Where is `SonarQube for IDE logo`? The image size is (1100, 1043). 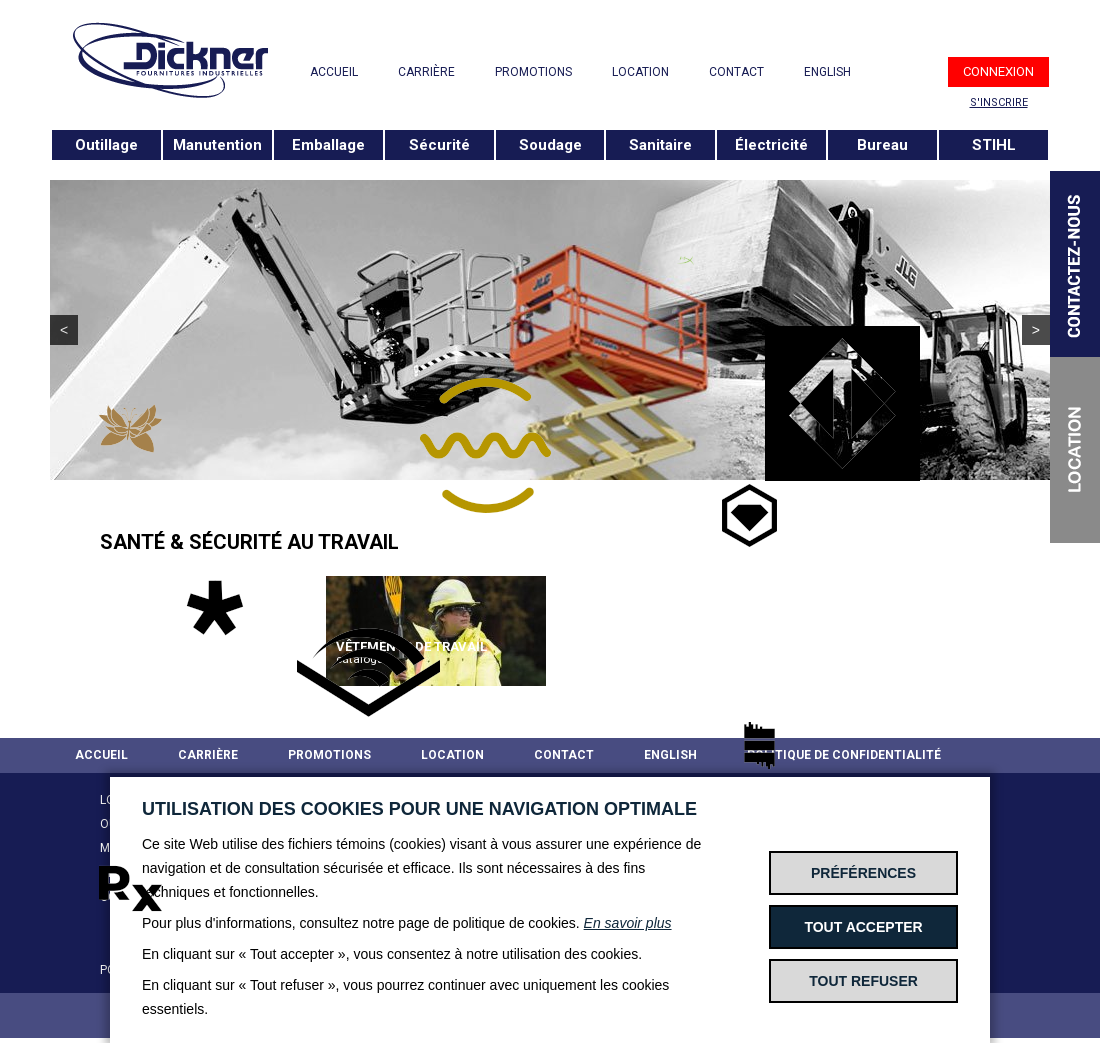
SonarQube for IDE logo is located at coordinates (485, 445).